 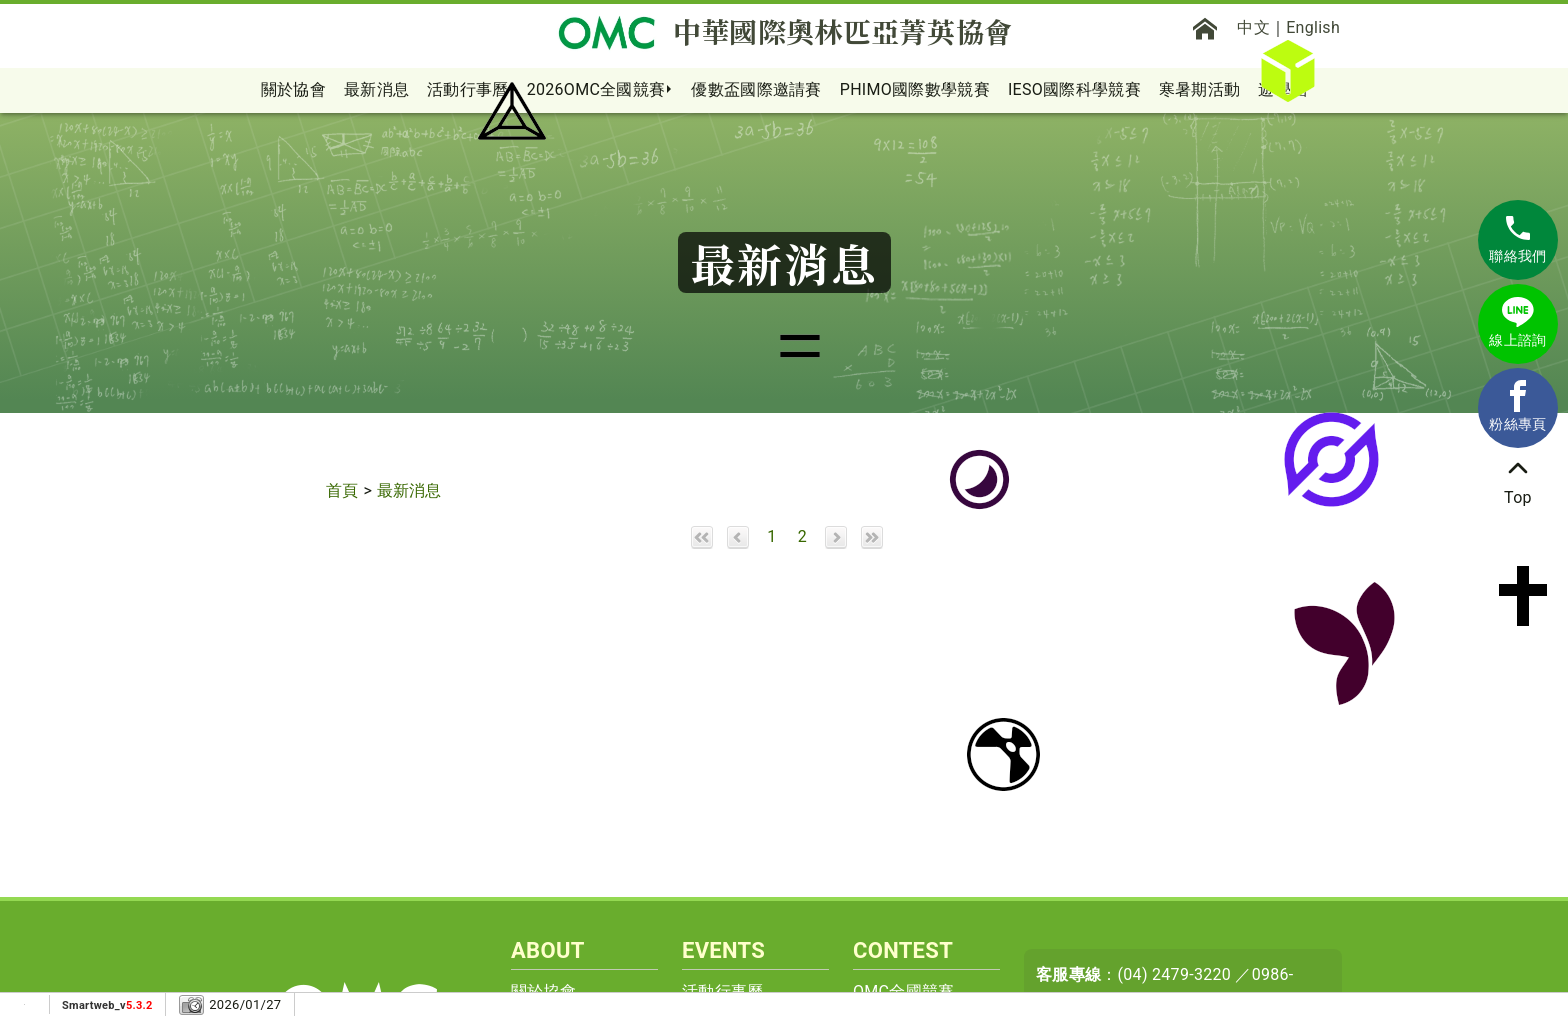 I want to click on DPD parcel delivery service logo, so click(x=1288, y=71).